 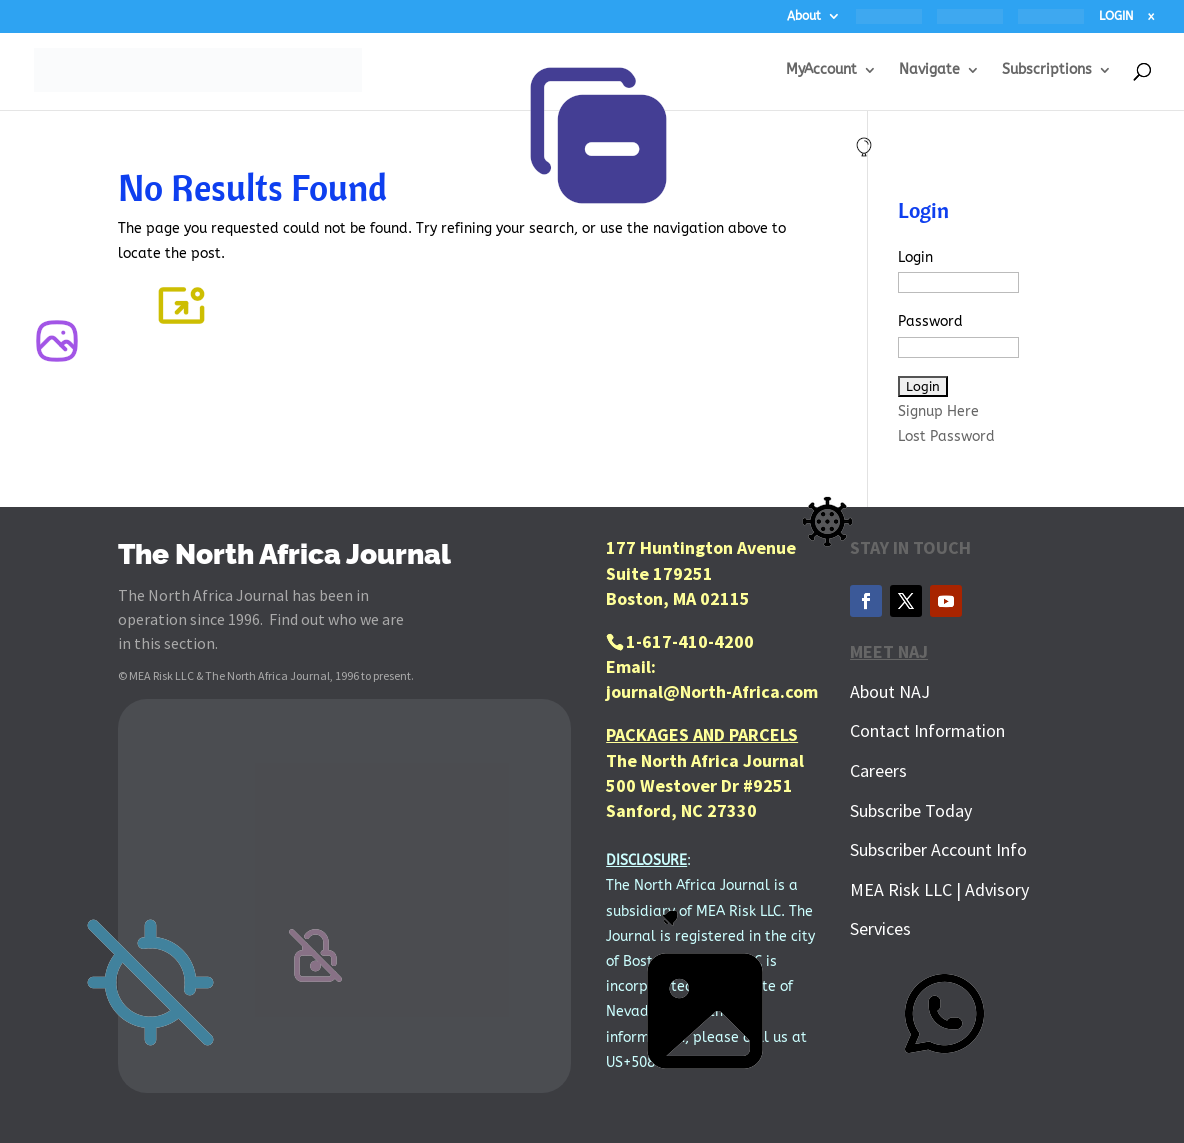 I want to click on notifications are active, so click(x=670, y=918).